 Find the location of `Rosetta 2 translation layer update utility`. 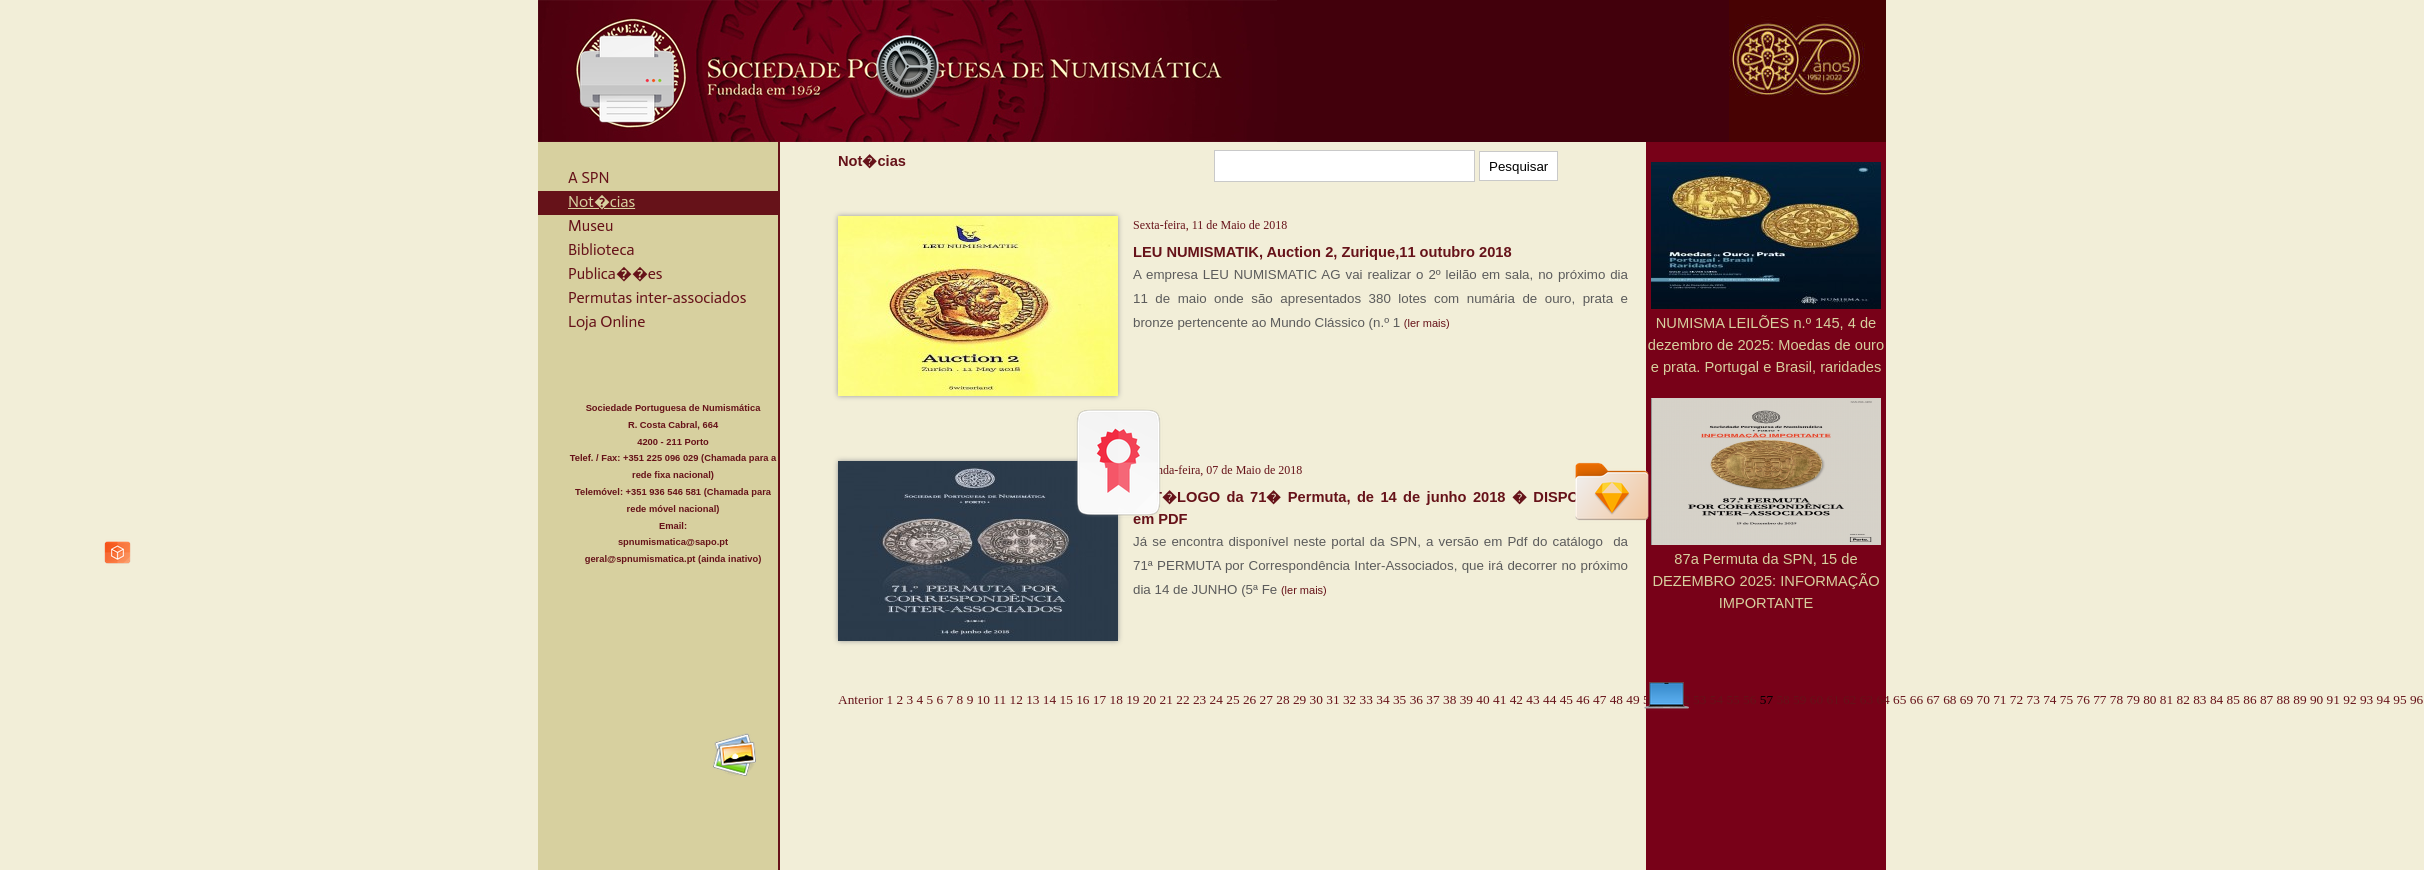

Rosetta 2 translation layer update utility is located at coordinates (907, 66).